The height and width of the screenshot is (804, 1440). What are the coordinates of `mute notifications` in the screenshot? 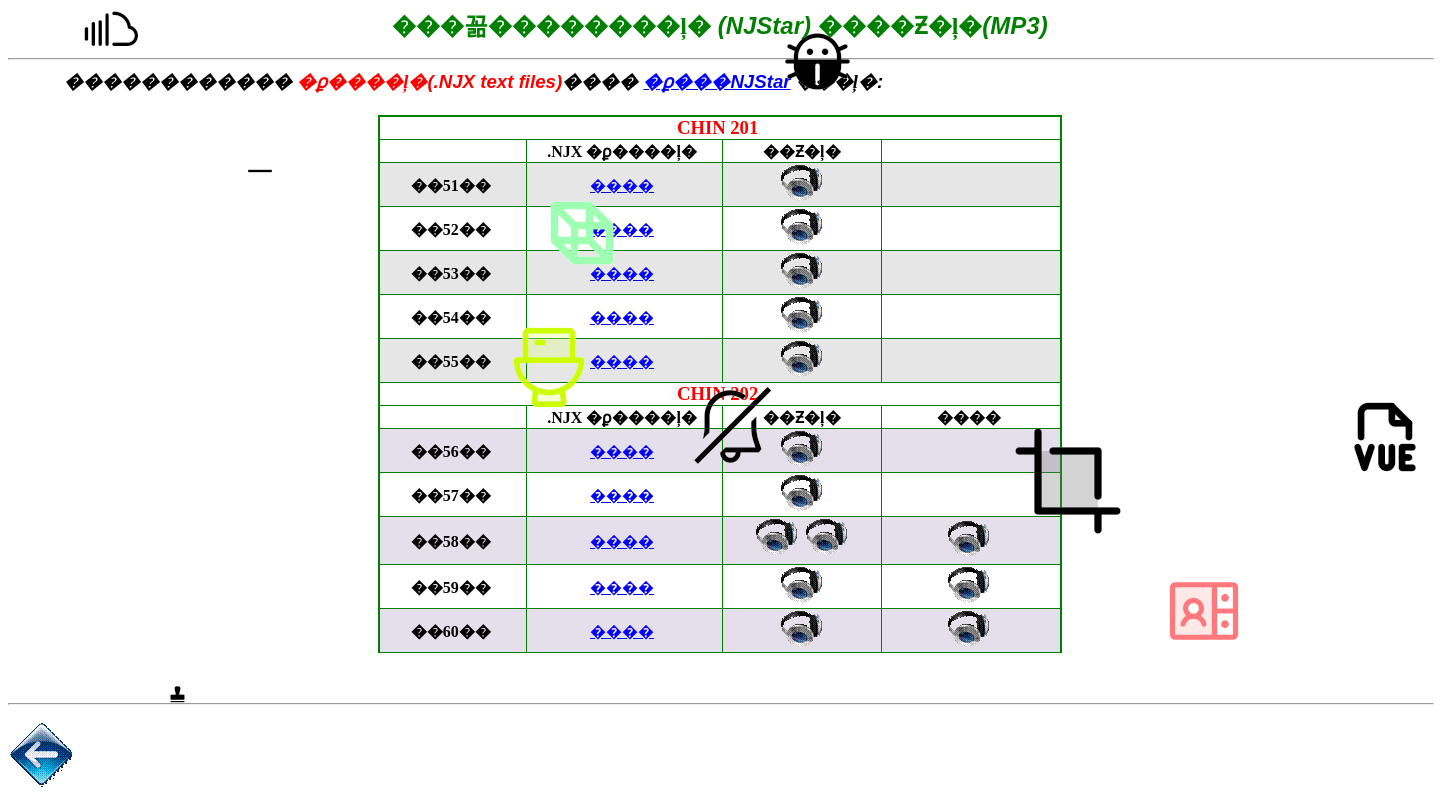 It's located at (730, 426).